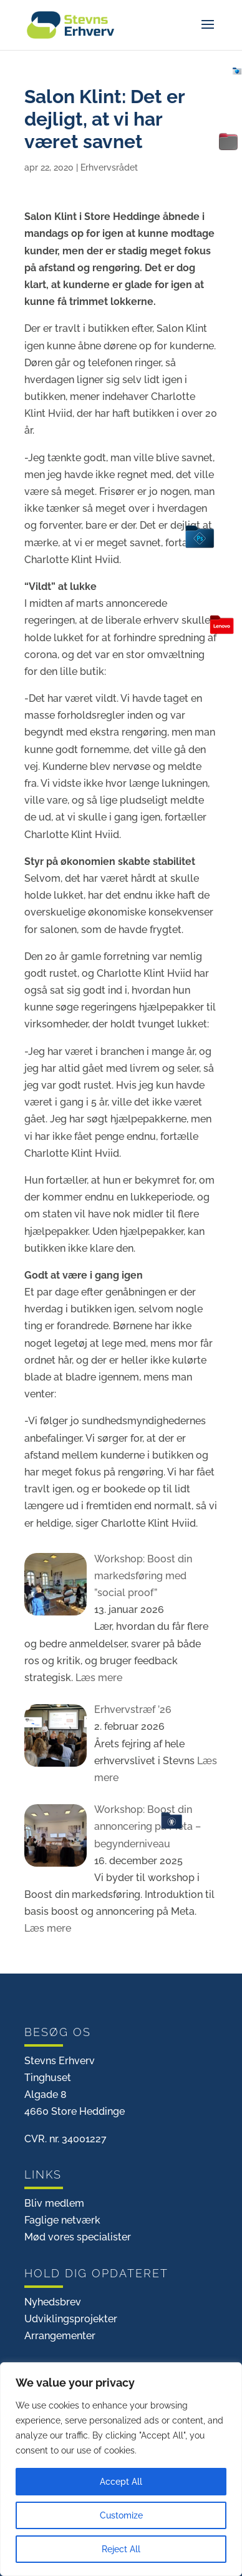 The height and width of the screenshot is (2576, 242). I want to click on open microsoft defender security files folder, so click(237, 71).